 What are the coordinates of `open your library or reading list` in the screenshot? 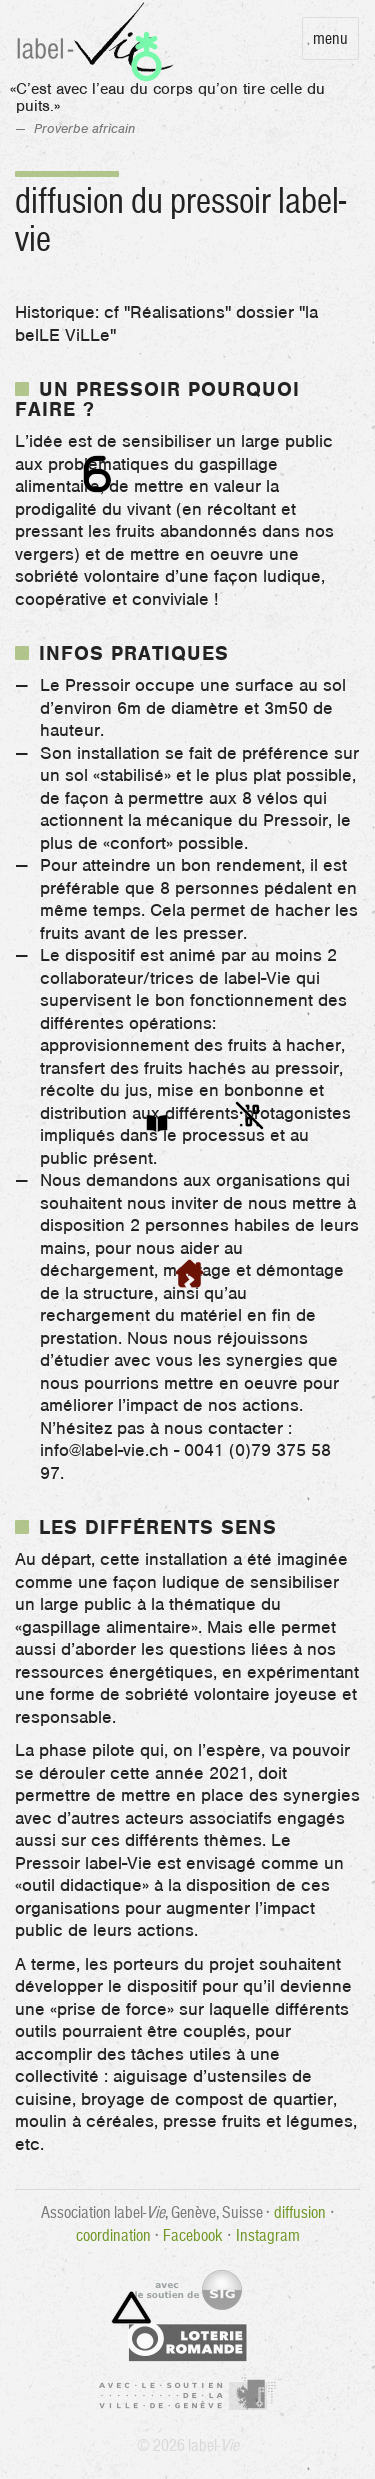 It's located at (157, 1124).